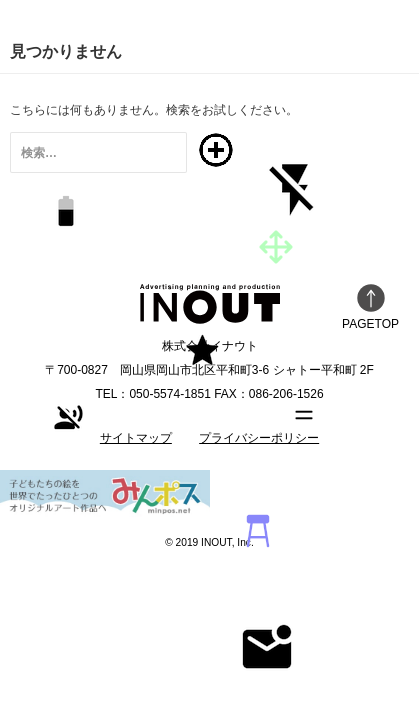  Describe the element at coordinates (66, 211) in the screenshot. I see `indicates battery level at approximately 60%` at that location.